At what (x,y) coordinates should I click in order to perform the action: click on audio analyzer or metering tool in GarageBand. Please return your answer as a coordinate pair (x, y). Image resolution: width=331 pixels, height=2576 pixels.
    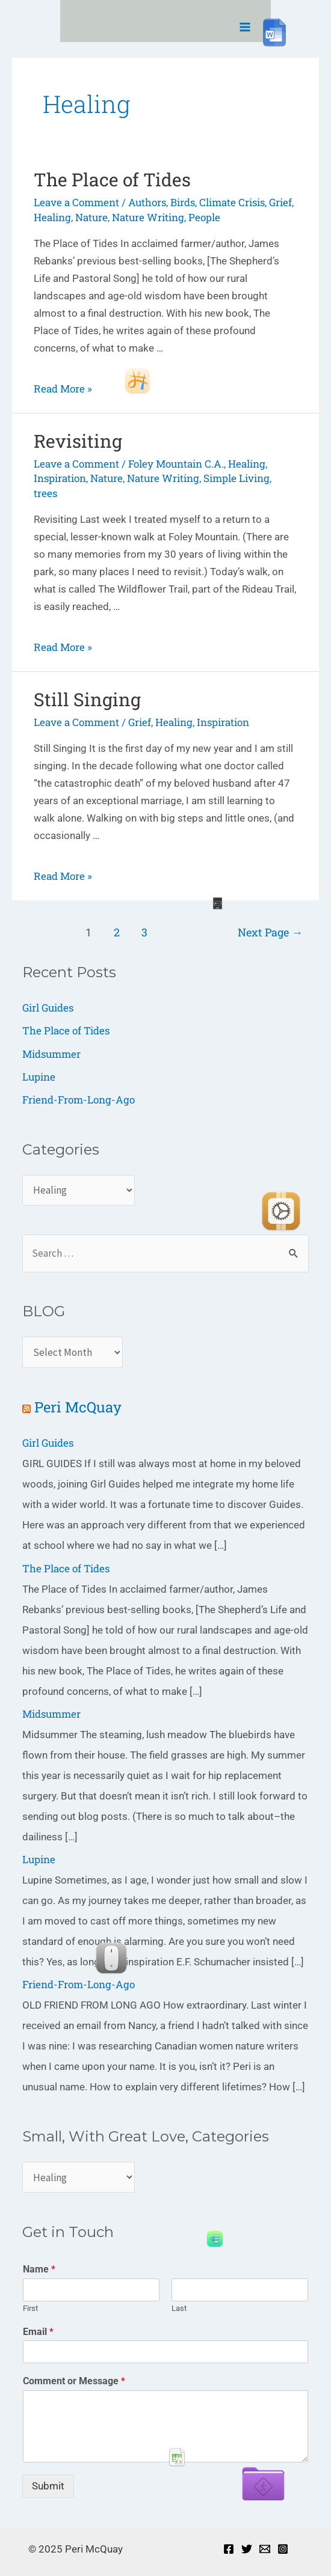
    Looking at the image, I should click on (217, 903).